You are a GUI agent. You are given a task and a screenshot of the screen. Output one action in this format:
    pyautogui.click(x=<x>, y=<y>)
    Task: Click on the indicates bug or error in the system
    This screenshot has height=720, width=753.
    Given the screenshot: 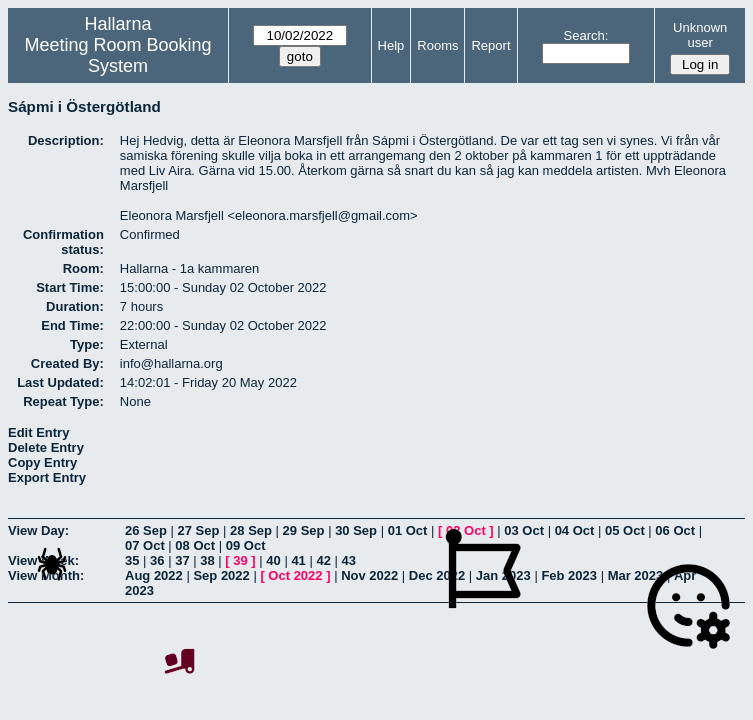 What is the action you would take?
    pyautogui.click(x=52, y=564)
    